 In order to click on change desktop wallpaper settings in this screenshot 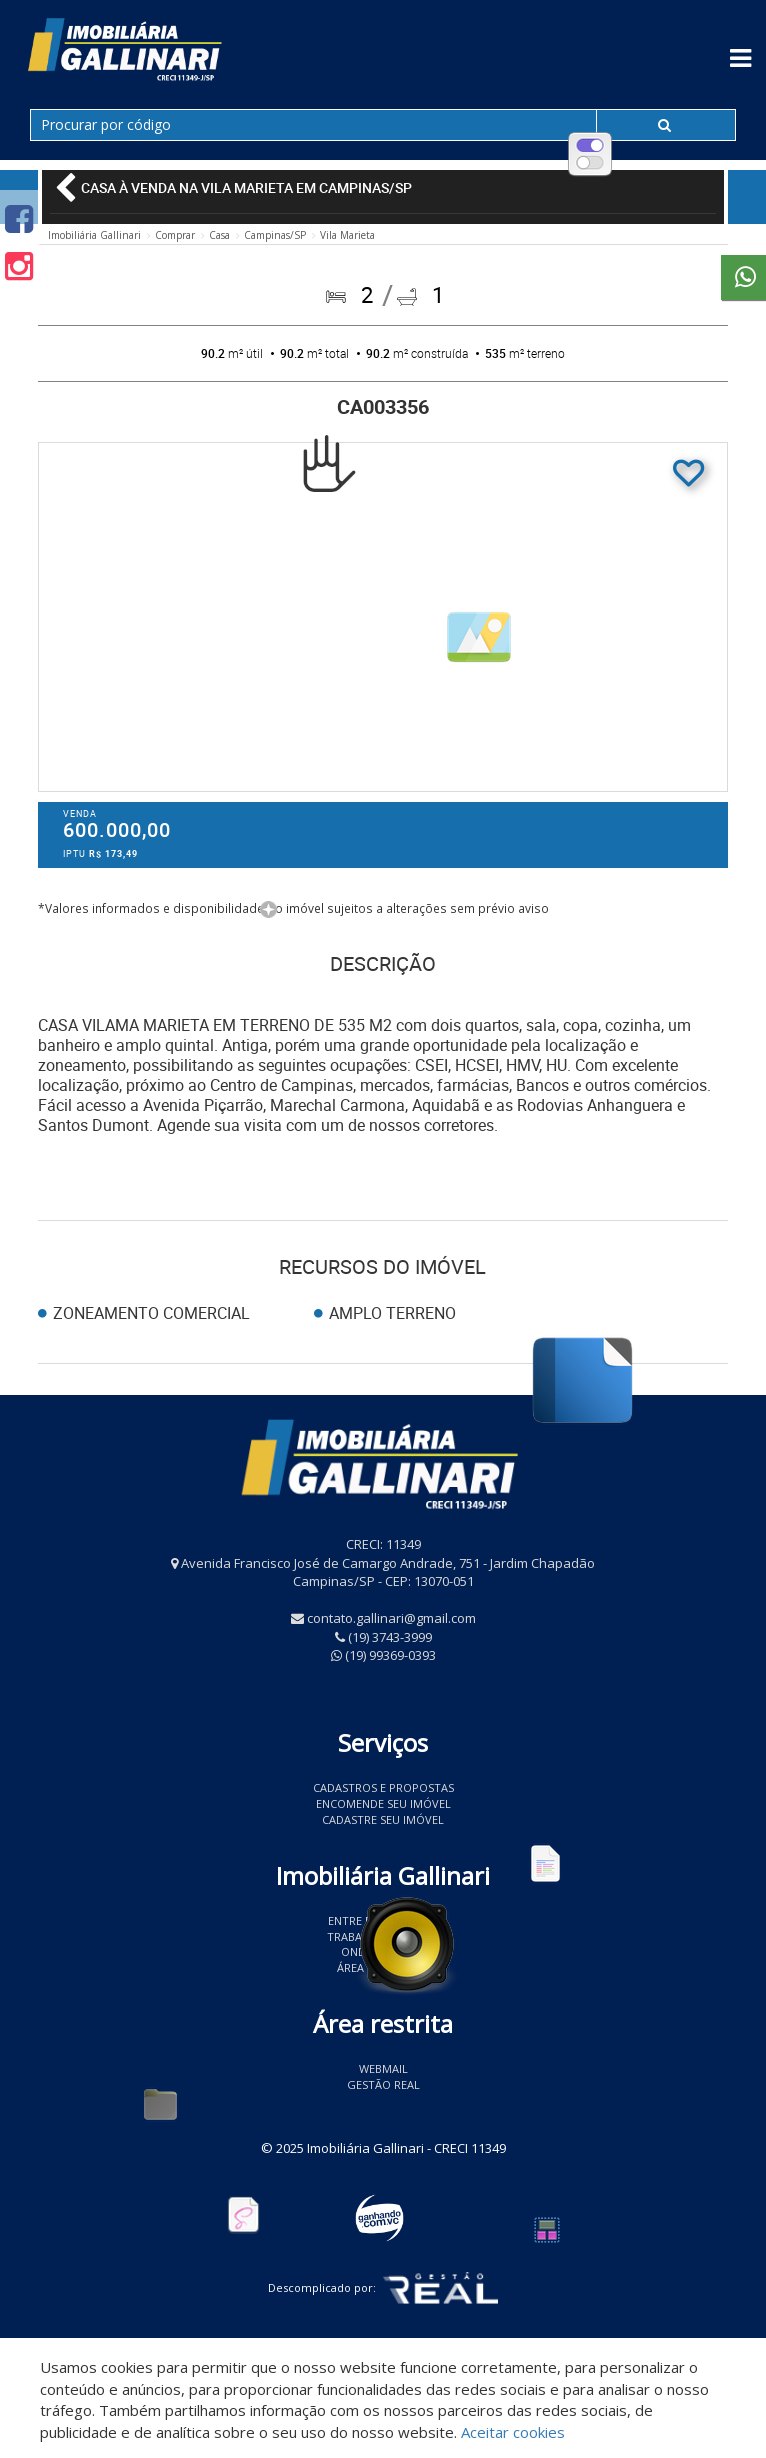, I will do `click(582, 1376)`.